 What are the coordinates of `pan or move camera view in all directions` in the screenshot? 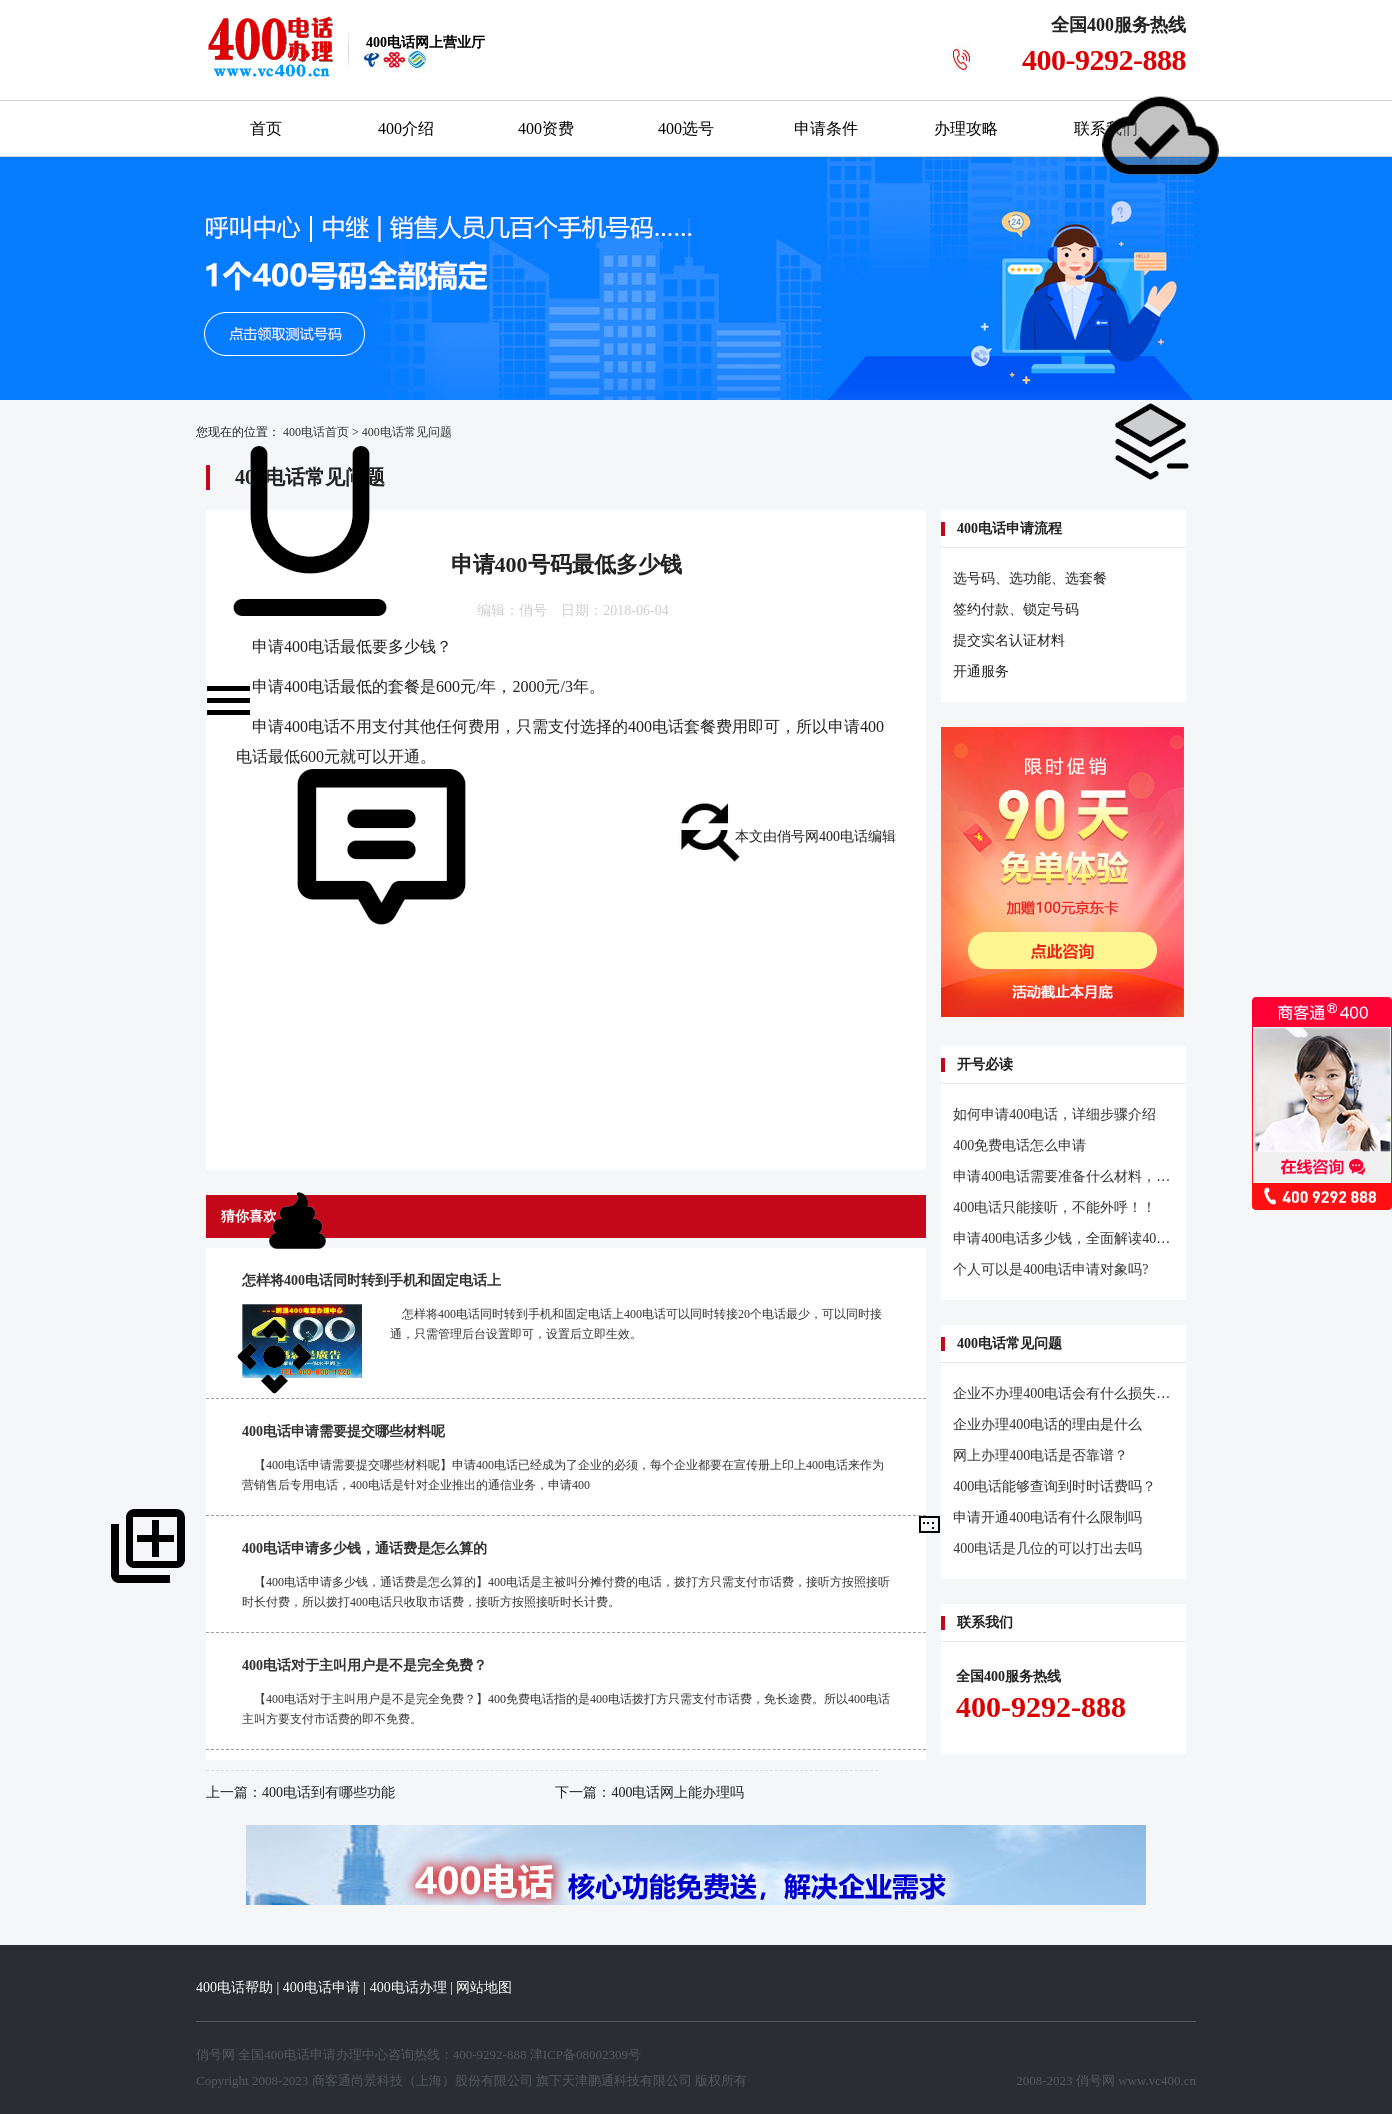 It's located at (274, 1356).